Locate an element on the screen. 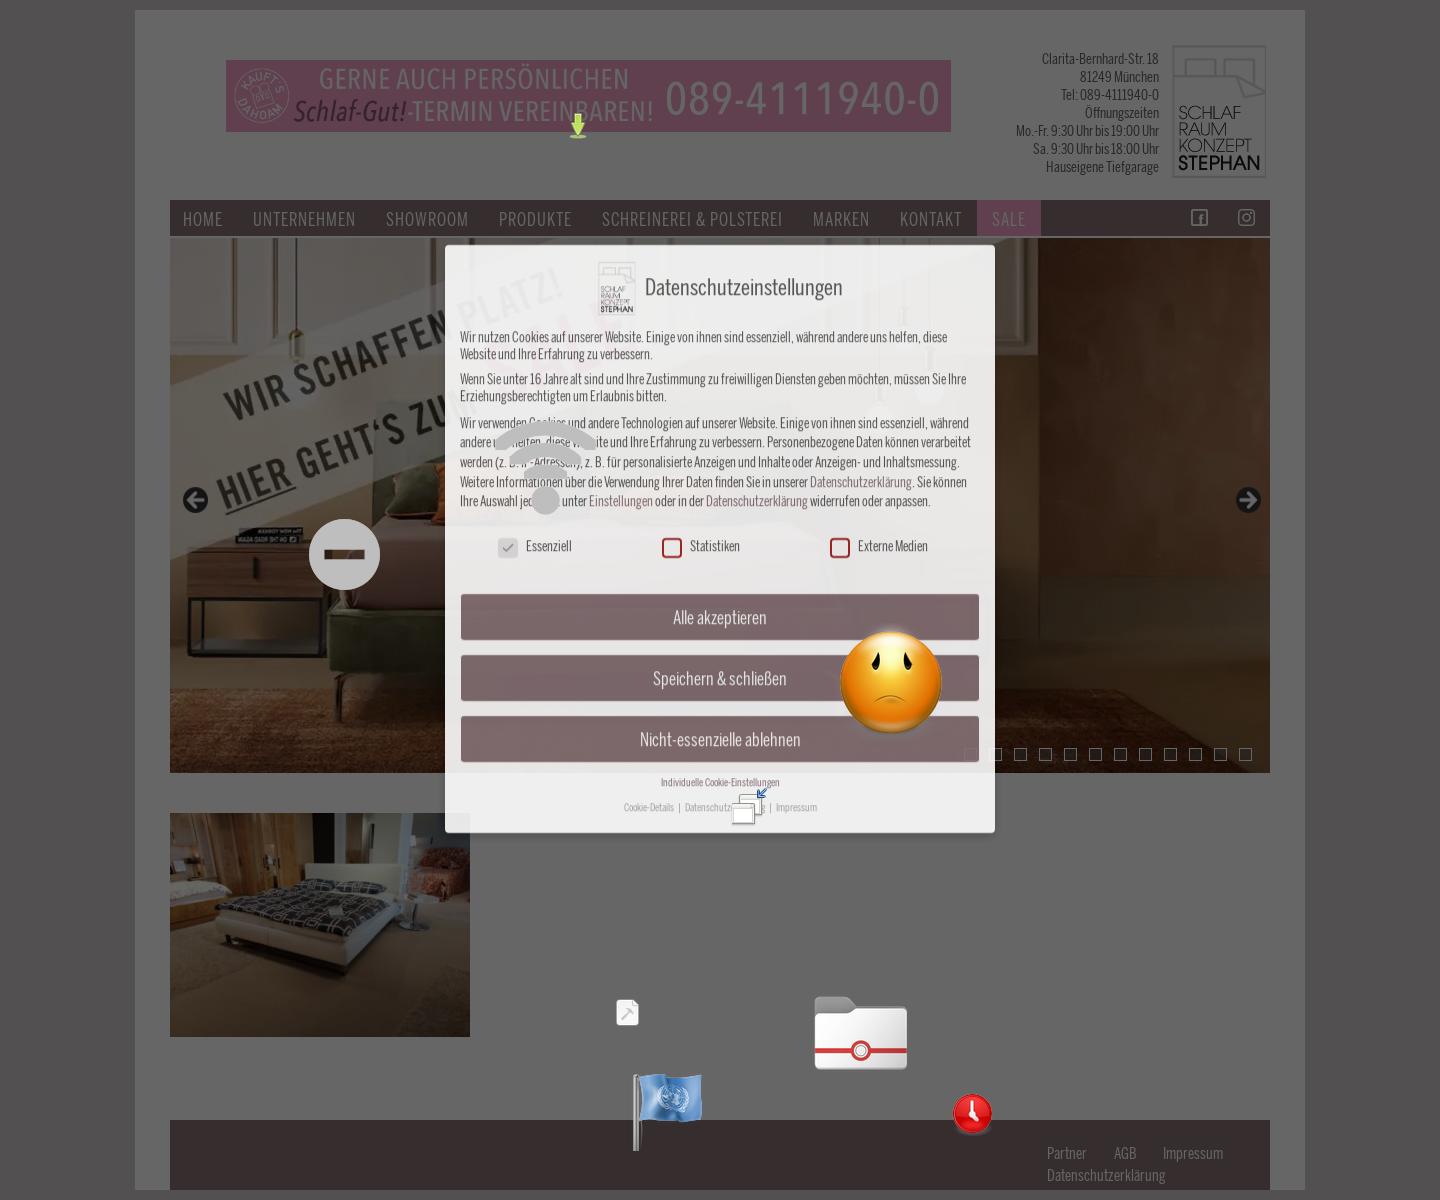  access language and region settings is located at coordinates (667, 1112).